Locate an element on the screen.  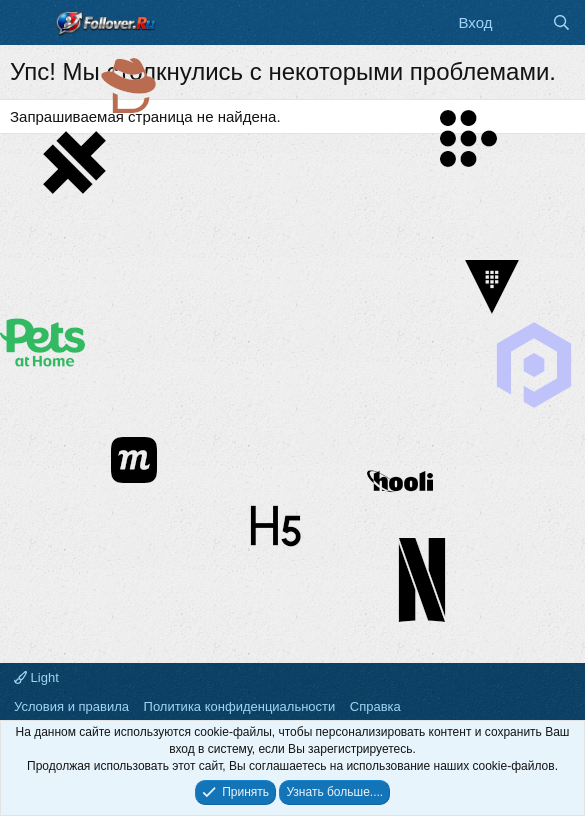
capacitor framework logo is located at coordinates (74, 162).